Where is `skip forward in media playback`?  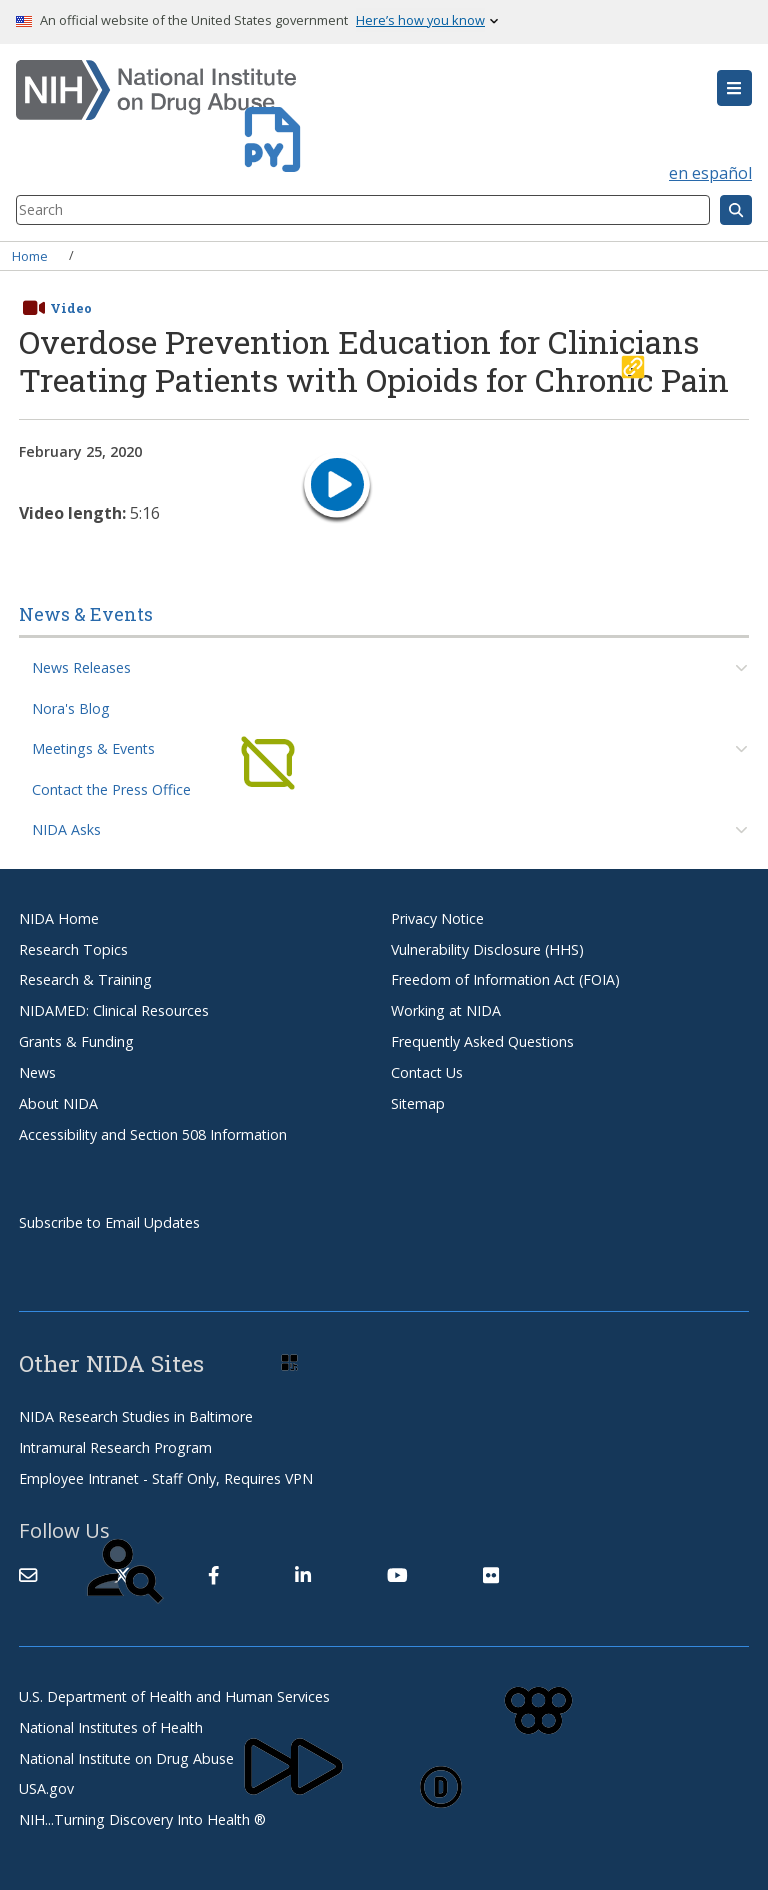
skip forward in media playback is located at coordinates (291, 1763).